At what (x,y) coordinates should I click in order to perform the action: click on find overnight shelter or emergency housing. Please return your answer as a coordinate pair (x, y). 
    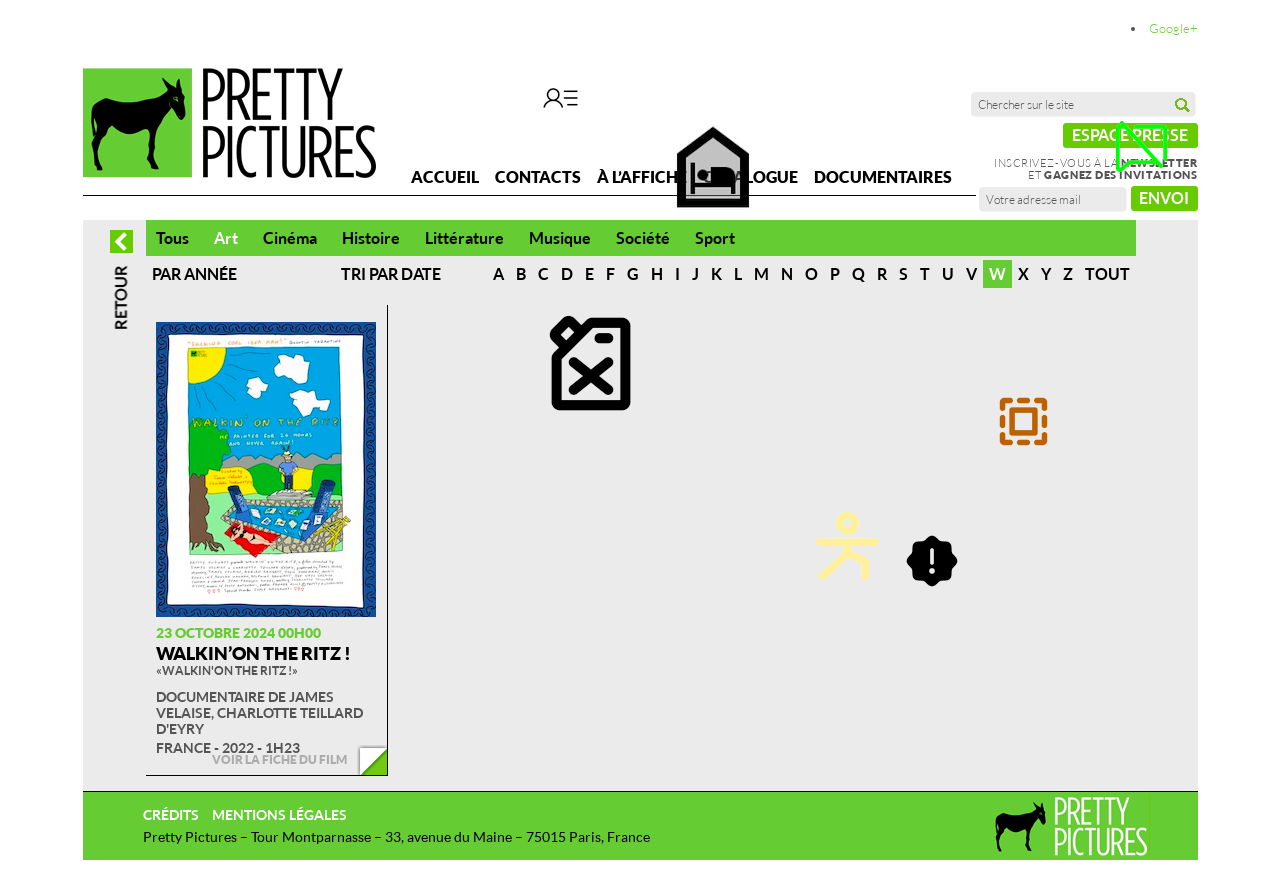
    Looking at the image, I should click on (713, 167).